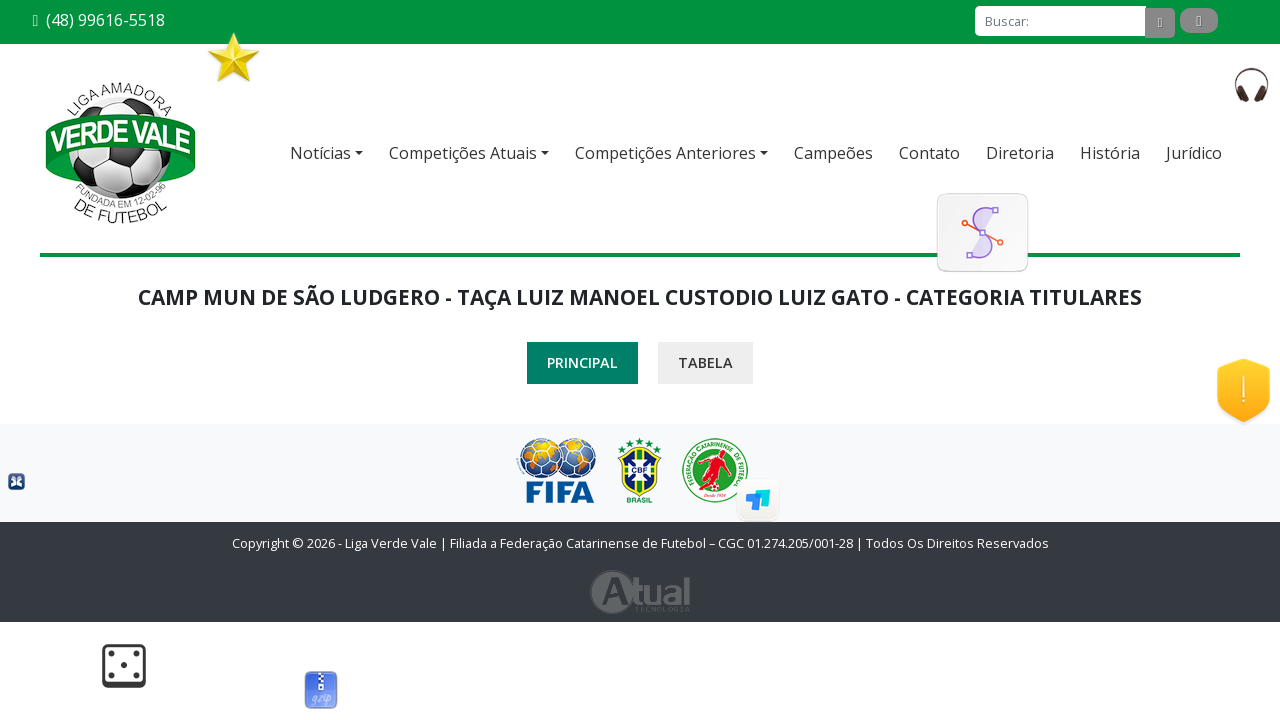 The width and height of the screenshot is (1280, 720). What do you see at coordinates (982, 229) in the screenshot?
I see `compressed SVG image file` at bounding box center [982, 229].